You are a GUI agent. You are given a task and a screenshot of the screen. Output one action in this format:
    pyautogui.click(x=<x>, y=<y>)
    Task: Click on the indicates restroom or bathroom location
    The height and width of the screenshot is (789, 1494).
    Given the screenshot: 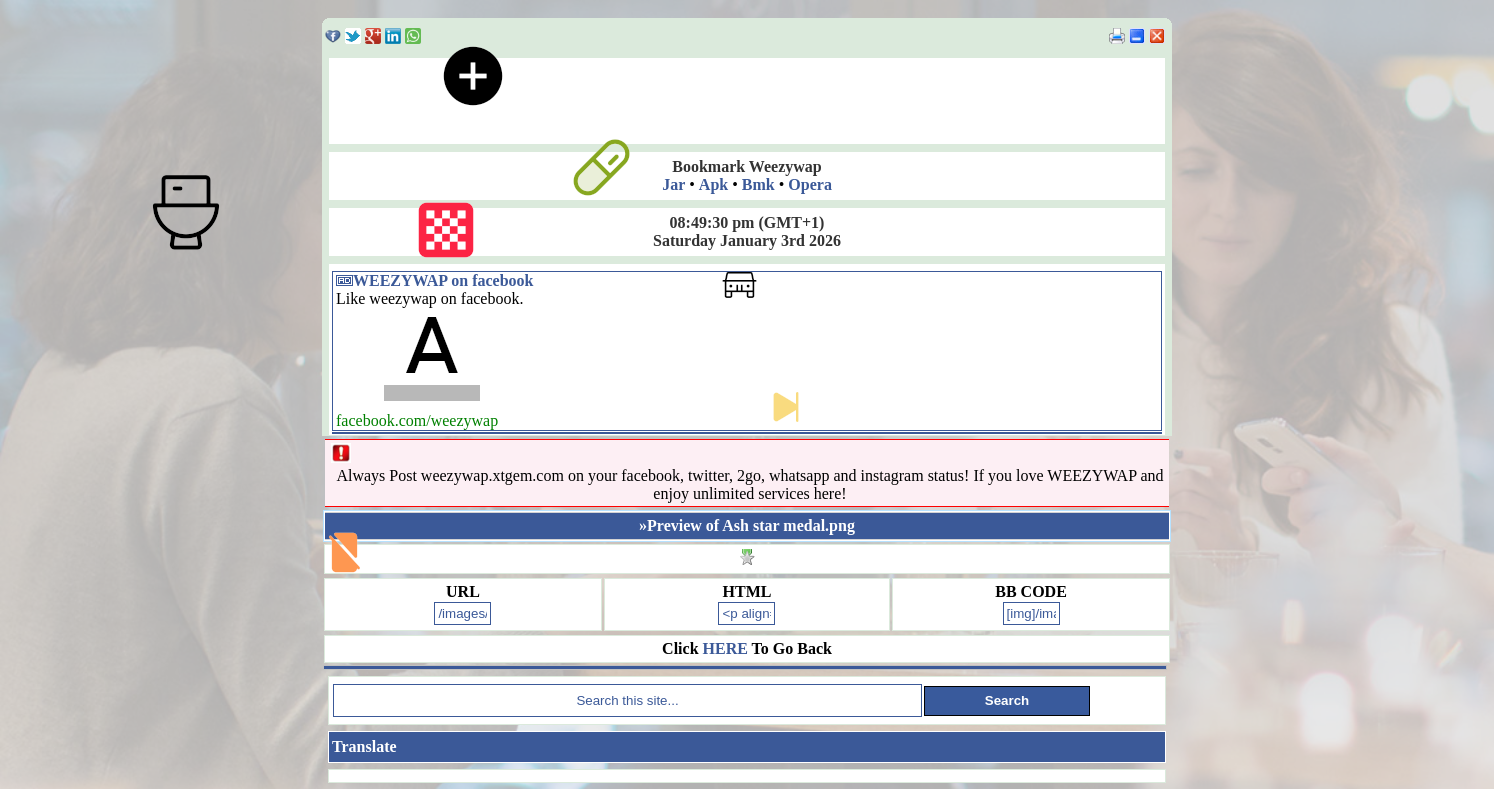 What is the action you would take?
    pyautogui.click(x=186, y=211)
    